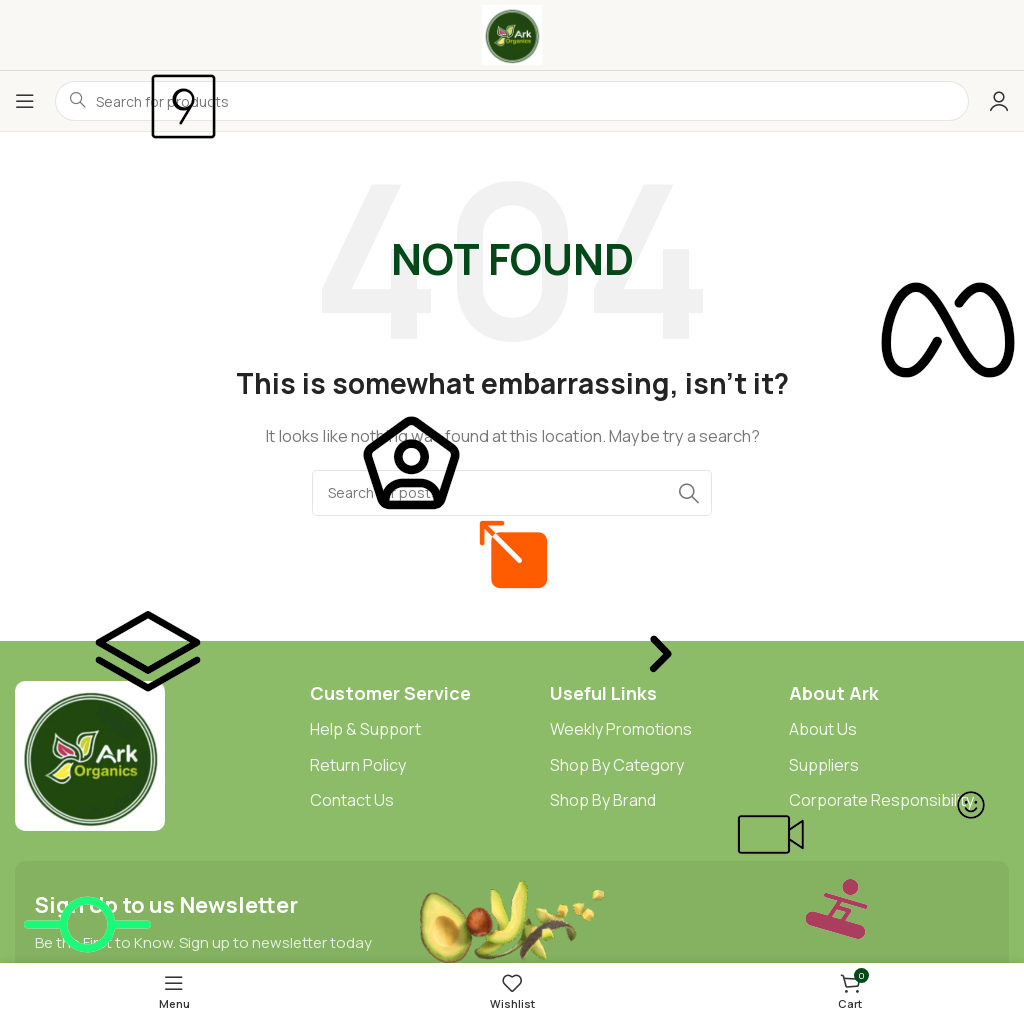  Describe the element at coordinates (948, 330) in the screenshot. I see `meta company logo` at that location.